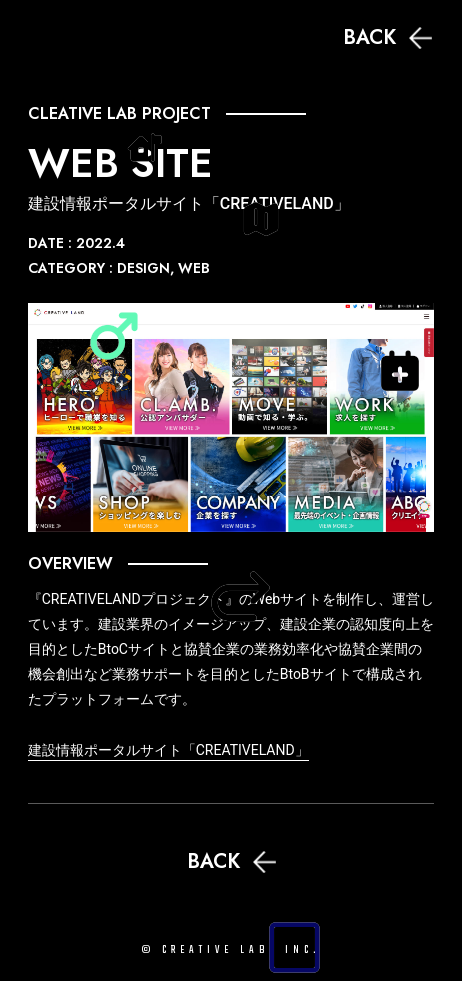  I want to click on redo or repeat last action, so click(240, 598).